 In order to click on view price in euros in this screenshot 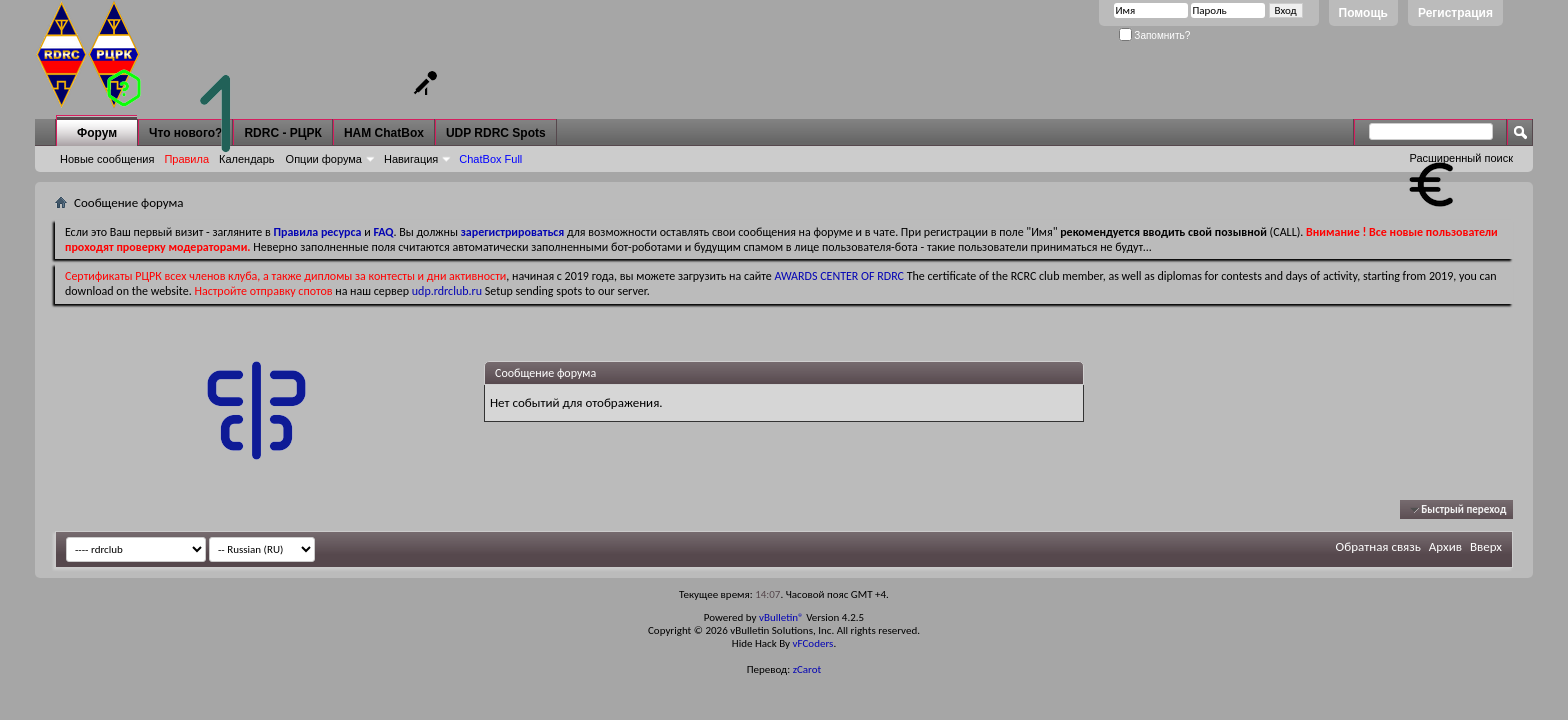, I will do `click(1432, 184)`.